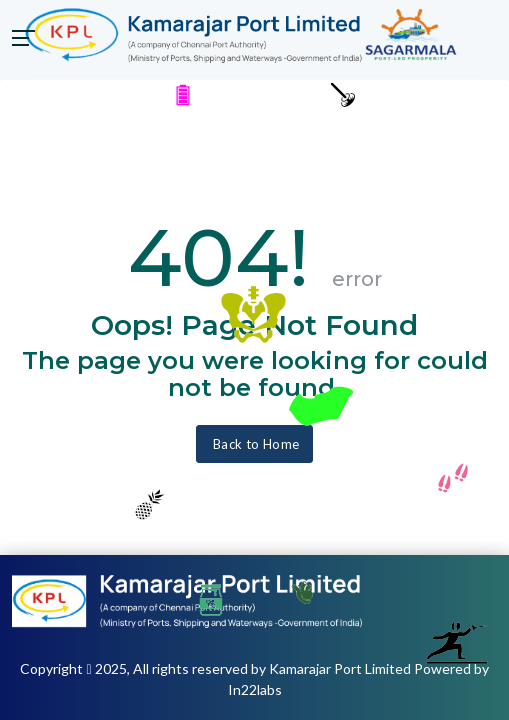 This screenshot has width=509, height=720. What do you see at coordinates (453, 478) in the screenshot?
I see `track wildlife or animal sightings` at bounding box center [453, 478].